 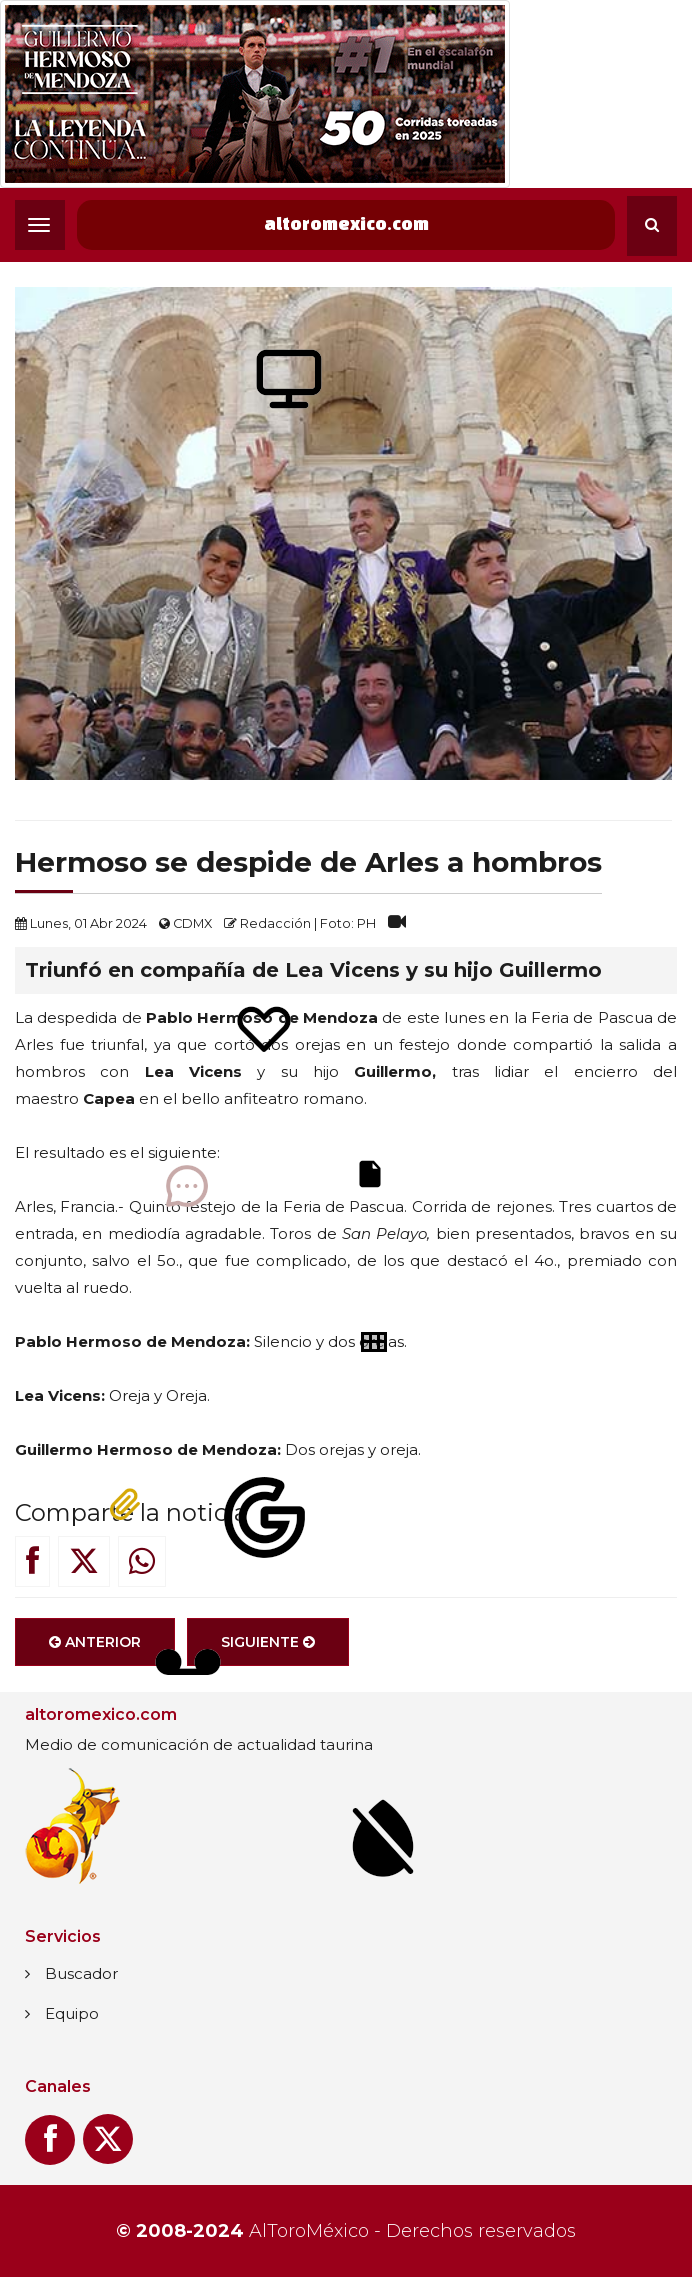 What do you see at coordinates (383, 1841) in the screenshot?
I see `disable water or liquid features` at bounding box center [383, 1841].